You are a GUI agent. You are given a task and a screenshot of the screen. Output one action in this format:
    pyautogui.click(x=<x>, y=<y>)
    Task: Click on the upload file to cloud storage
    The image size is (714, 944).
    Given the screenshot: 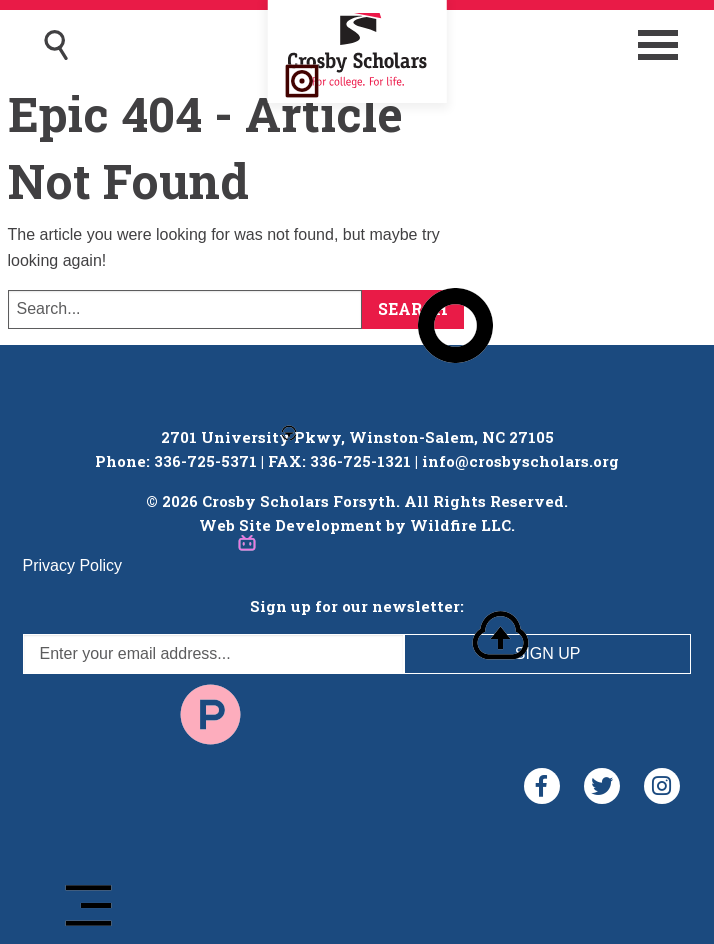 What is the action you would take?
    pyautogui.click(x=500, y=636)
    